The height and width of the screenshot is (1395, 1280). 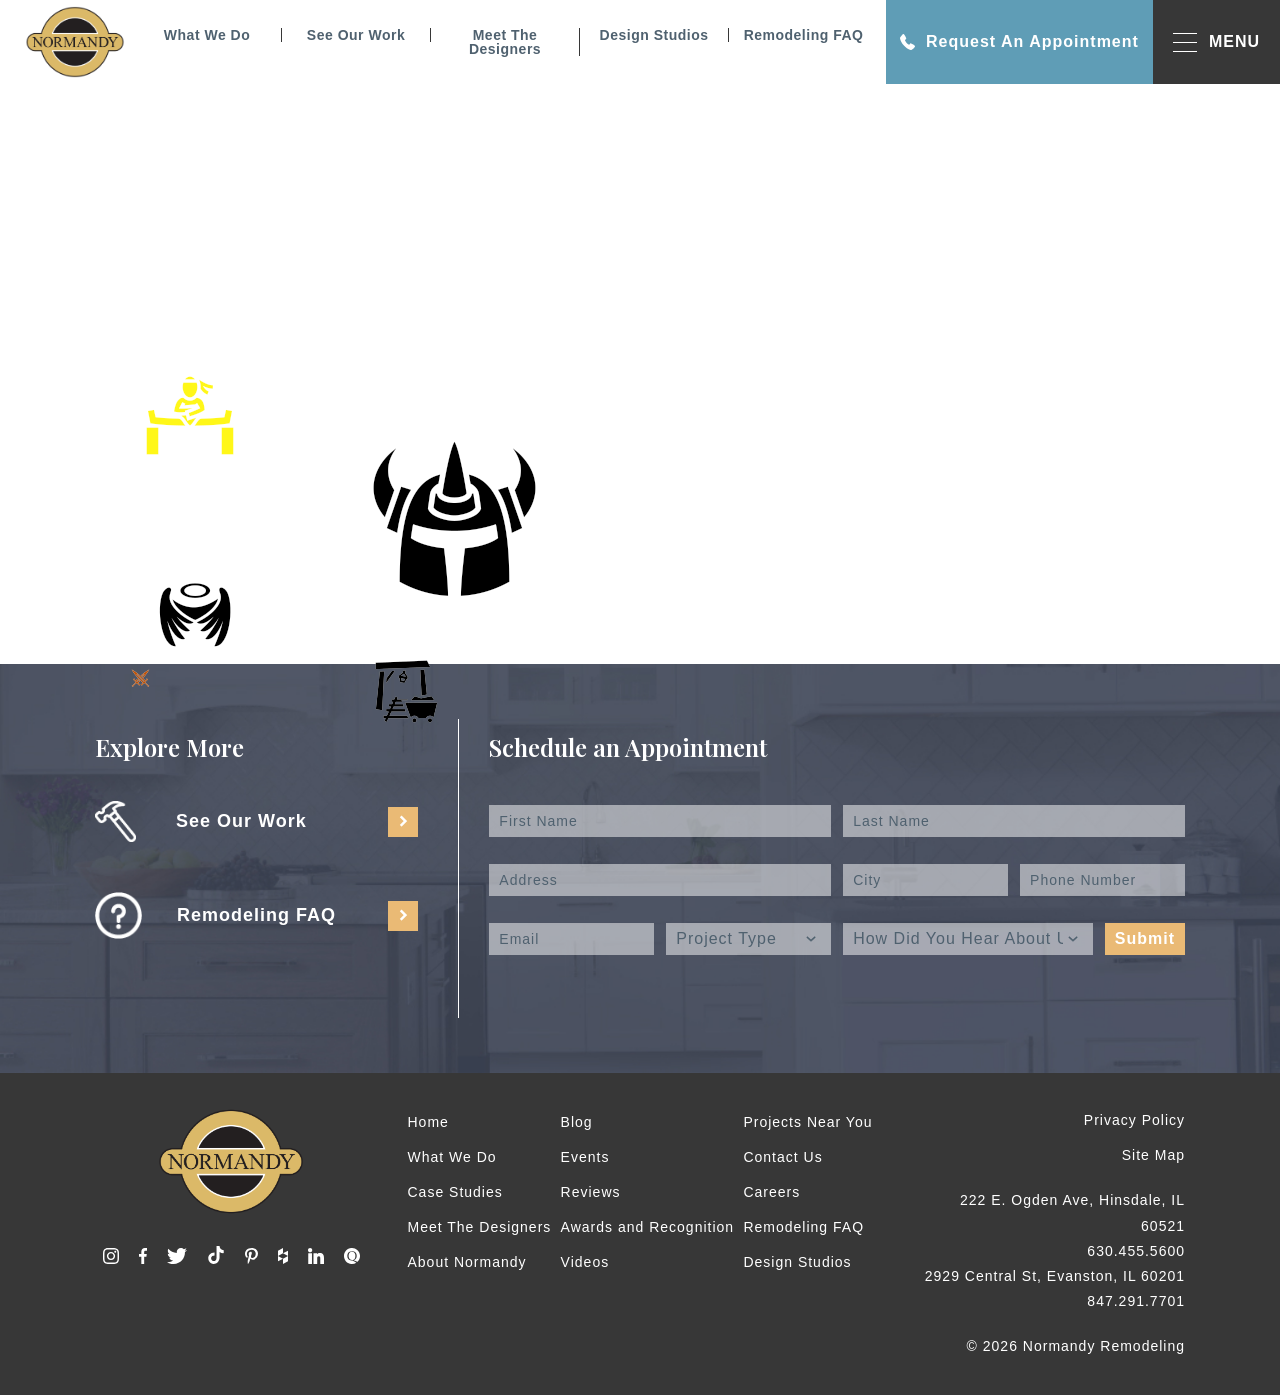 What do you see at coordinates (194, 617) in the screenshot?
I see `select angel costume or outfit` at bounding box center [194, 617].